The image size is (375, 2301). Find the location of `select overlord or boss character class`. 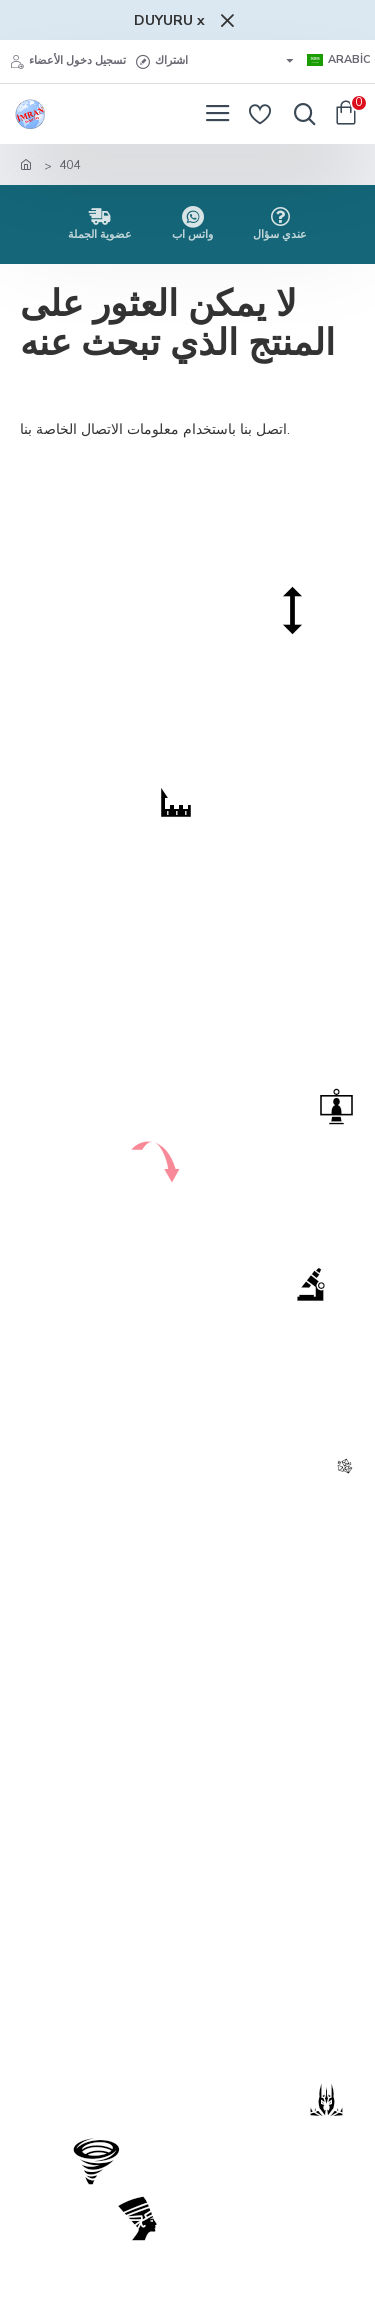

select overlord or boss character class is located at coordinates (326, 2099).